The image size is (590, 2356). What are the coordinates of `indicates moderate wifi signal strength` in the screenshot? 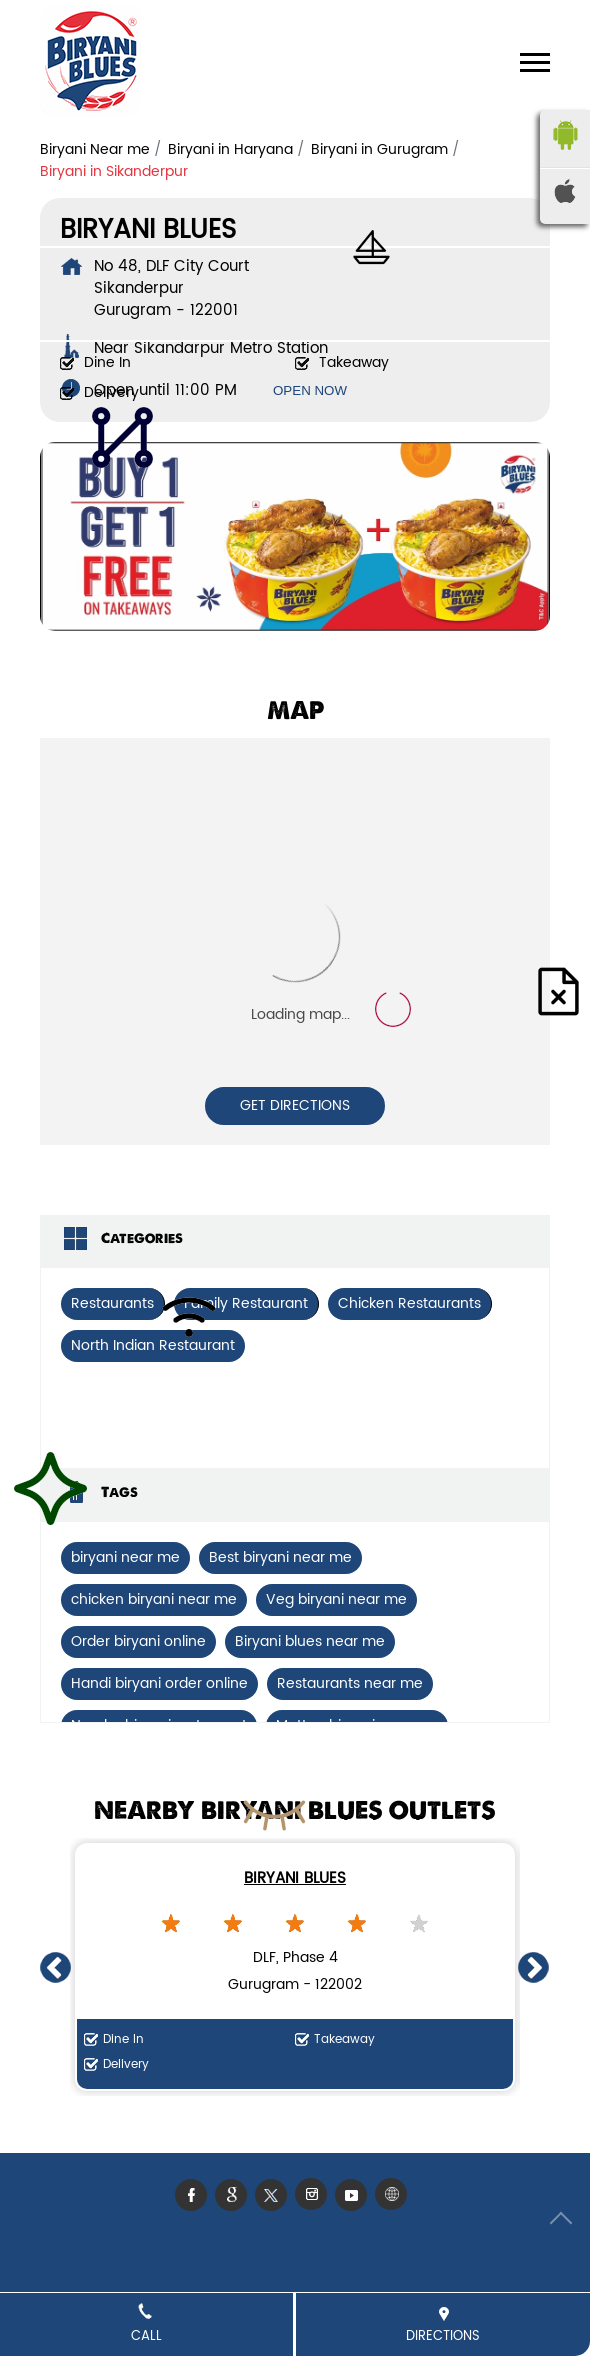 It's located at (189, 1308).